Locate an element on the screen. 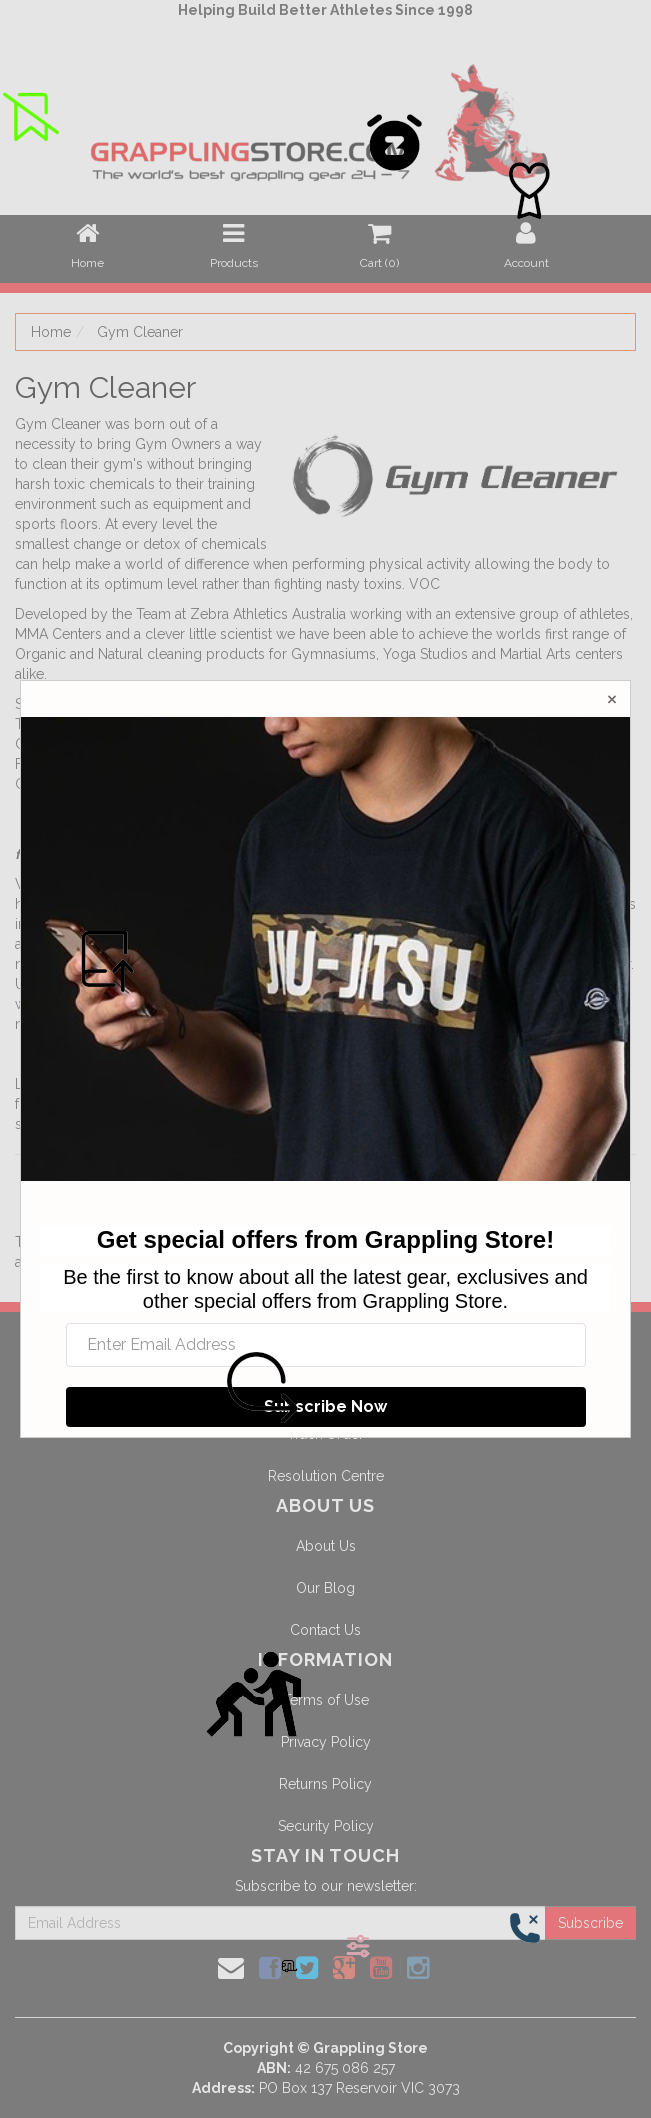 The width and height of the screenshot is (651, 2118). adjust settings or preferences is located at coordinates (358, 1946).